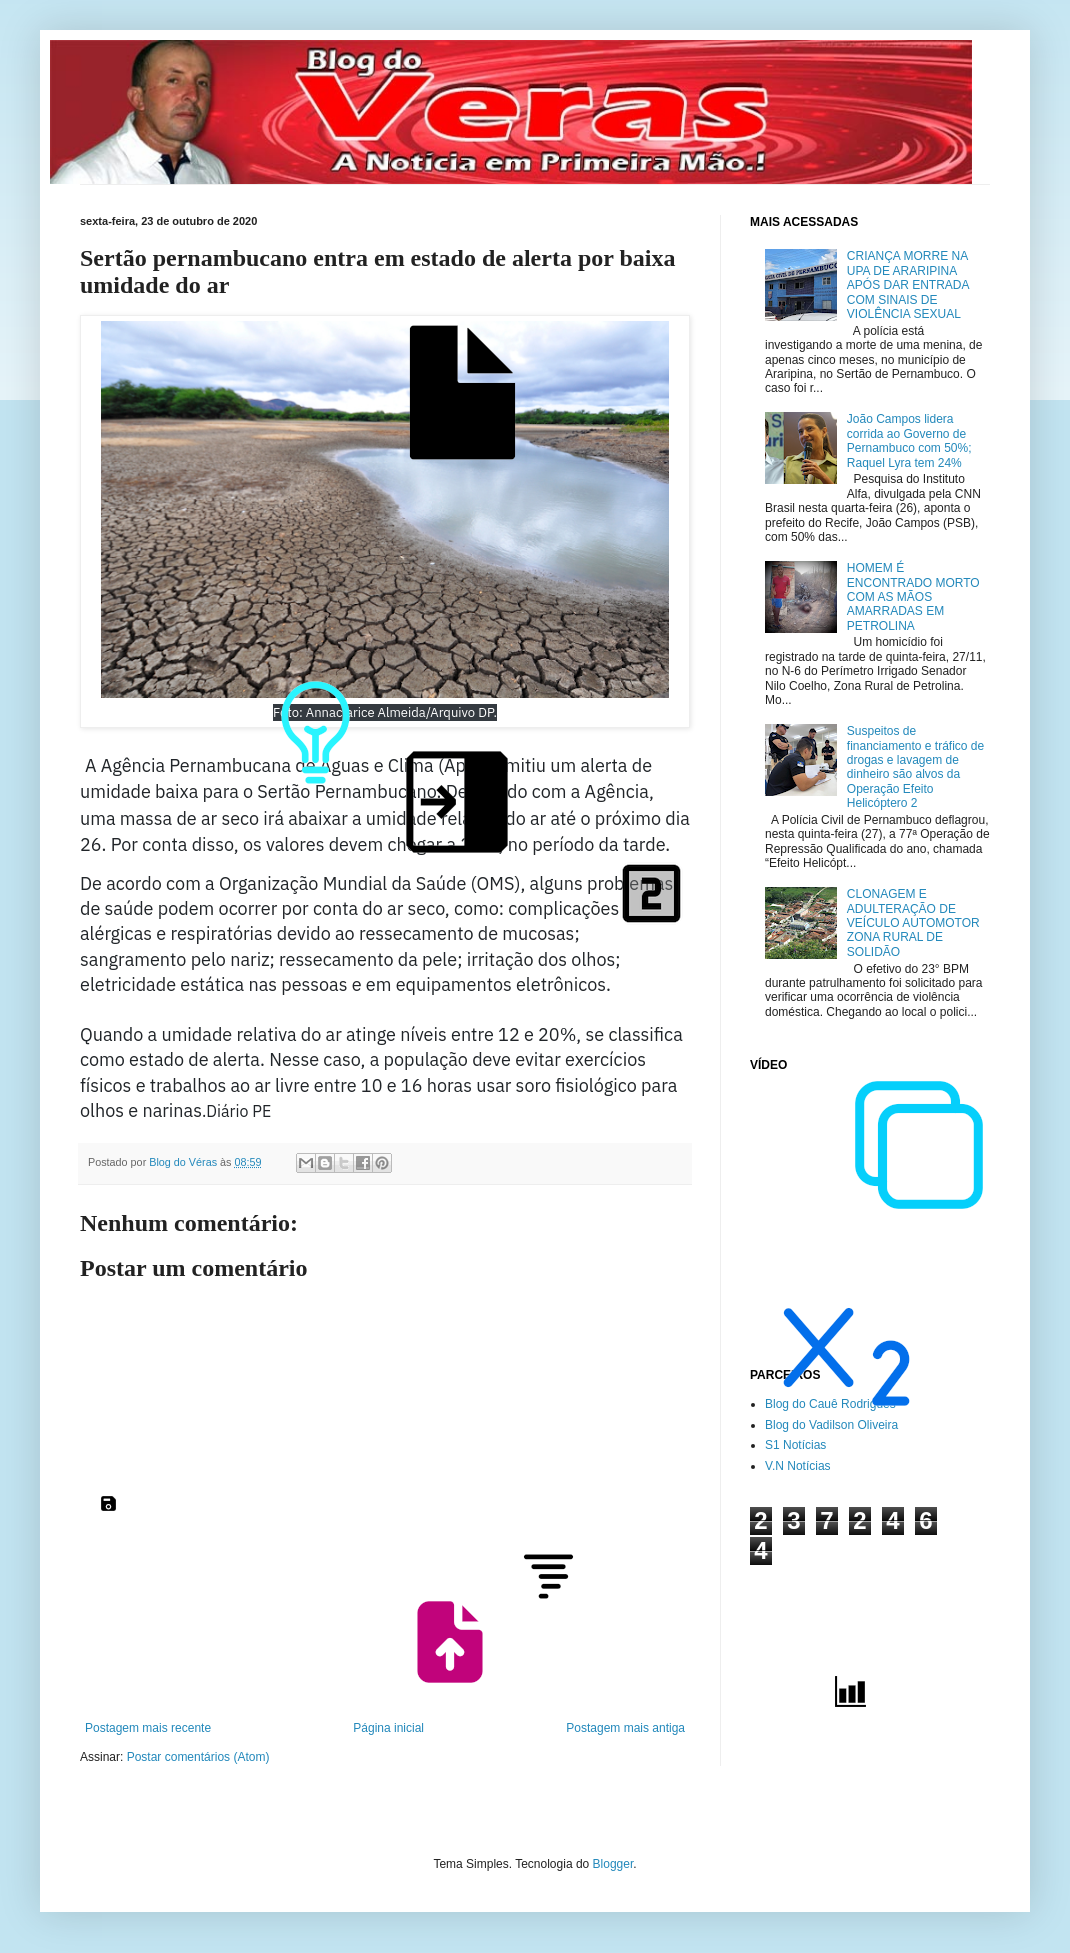 This screenshot has height=1953, width=1070. What do you see at coordinates (462, 392) in the screenshot?
I see `view document details` at bounding box center [462, 392].